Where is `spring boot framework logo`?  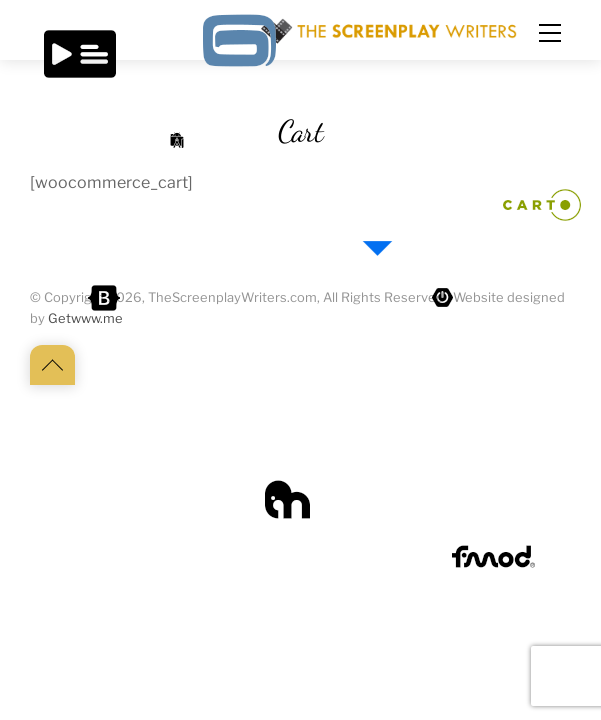 spring boot framework logo is located at coordinates (442, 297).